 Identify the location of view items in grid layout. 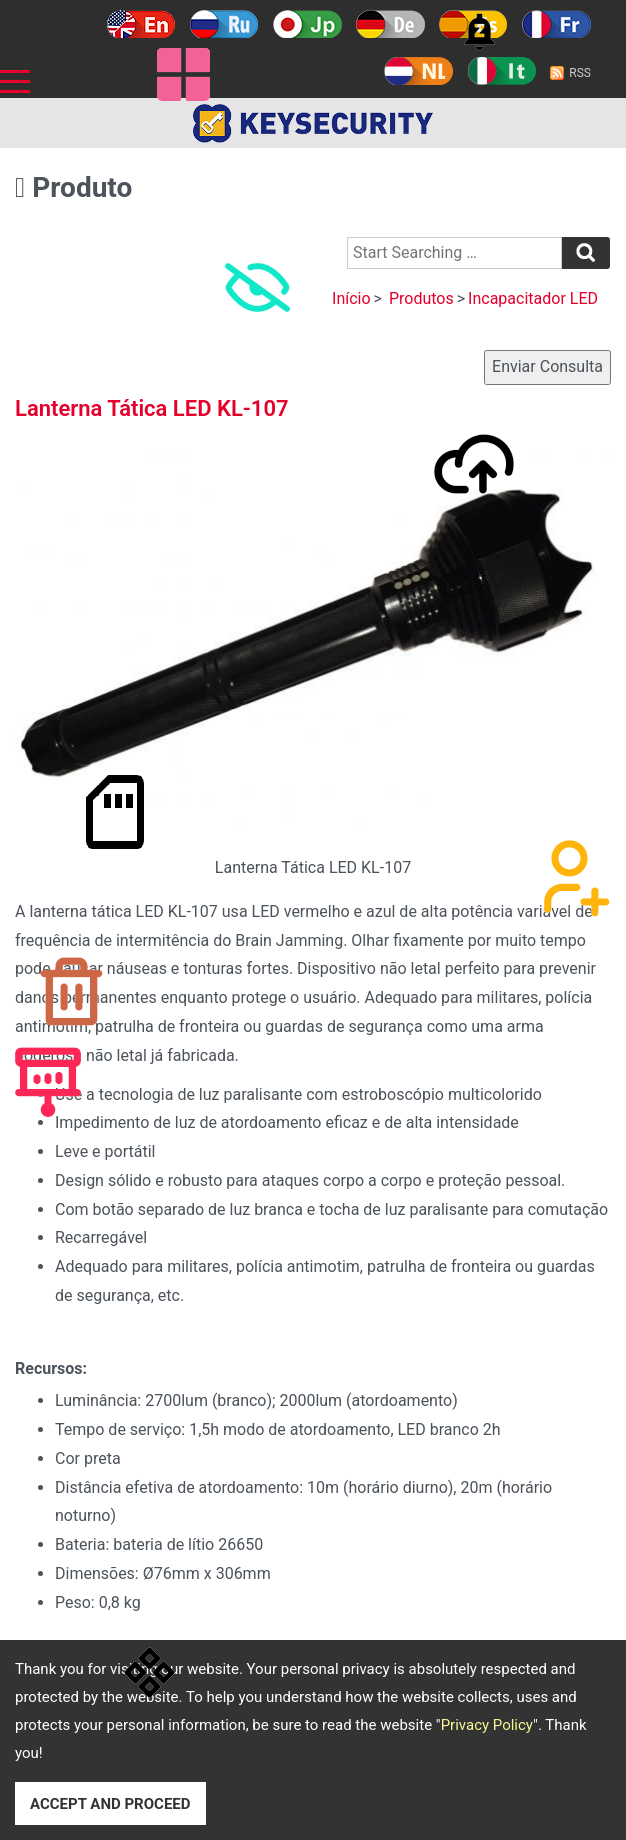
(183, 74).